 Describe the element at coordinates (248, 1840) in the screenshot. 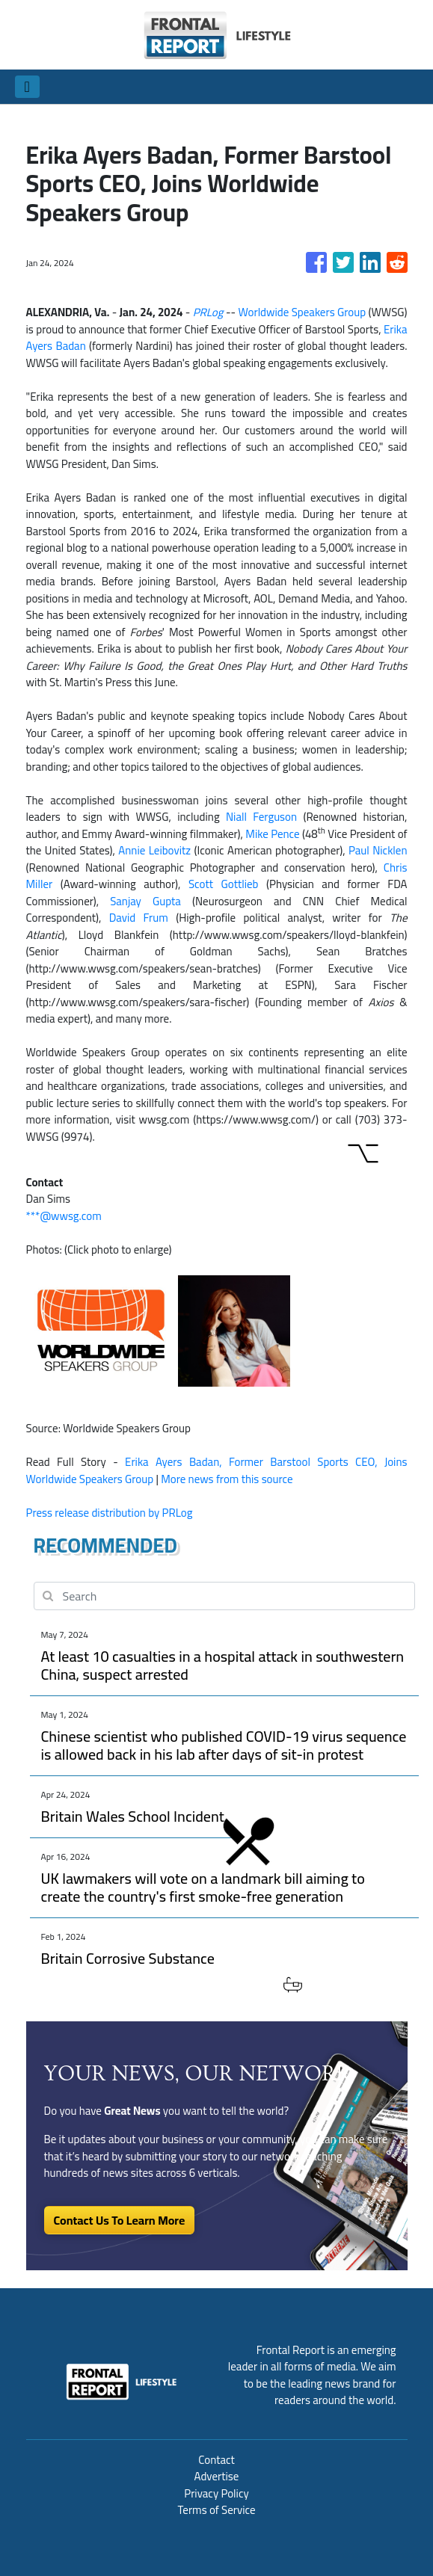

I see `view restaurant or dining options` at that location.